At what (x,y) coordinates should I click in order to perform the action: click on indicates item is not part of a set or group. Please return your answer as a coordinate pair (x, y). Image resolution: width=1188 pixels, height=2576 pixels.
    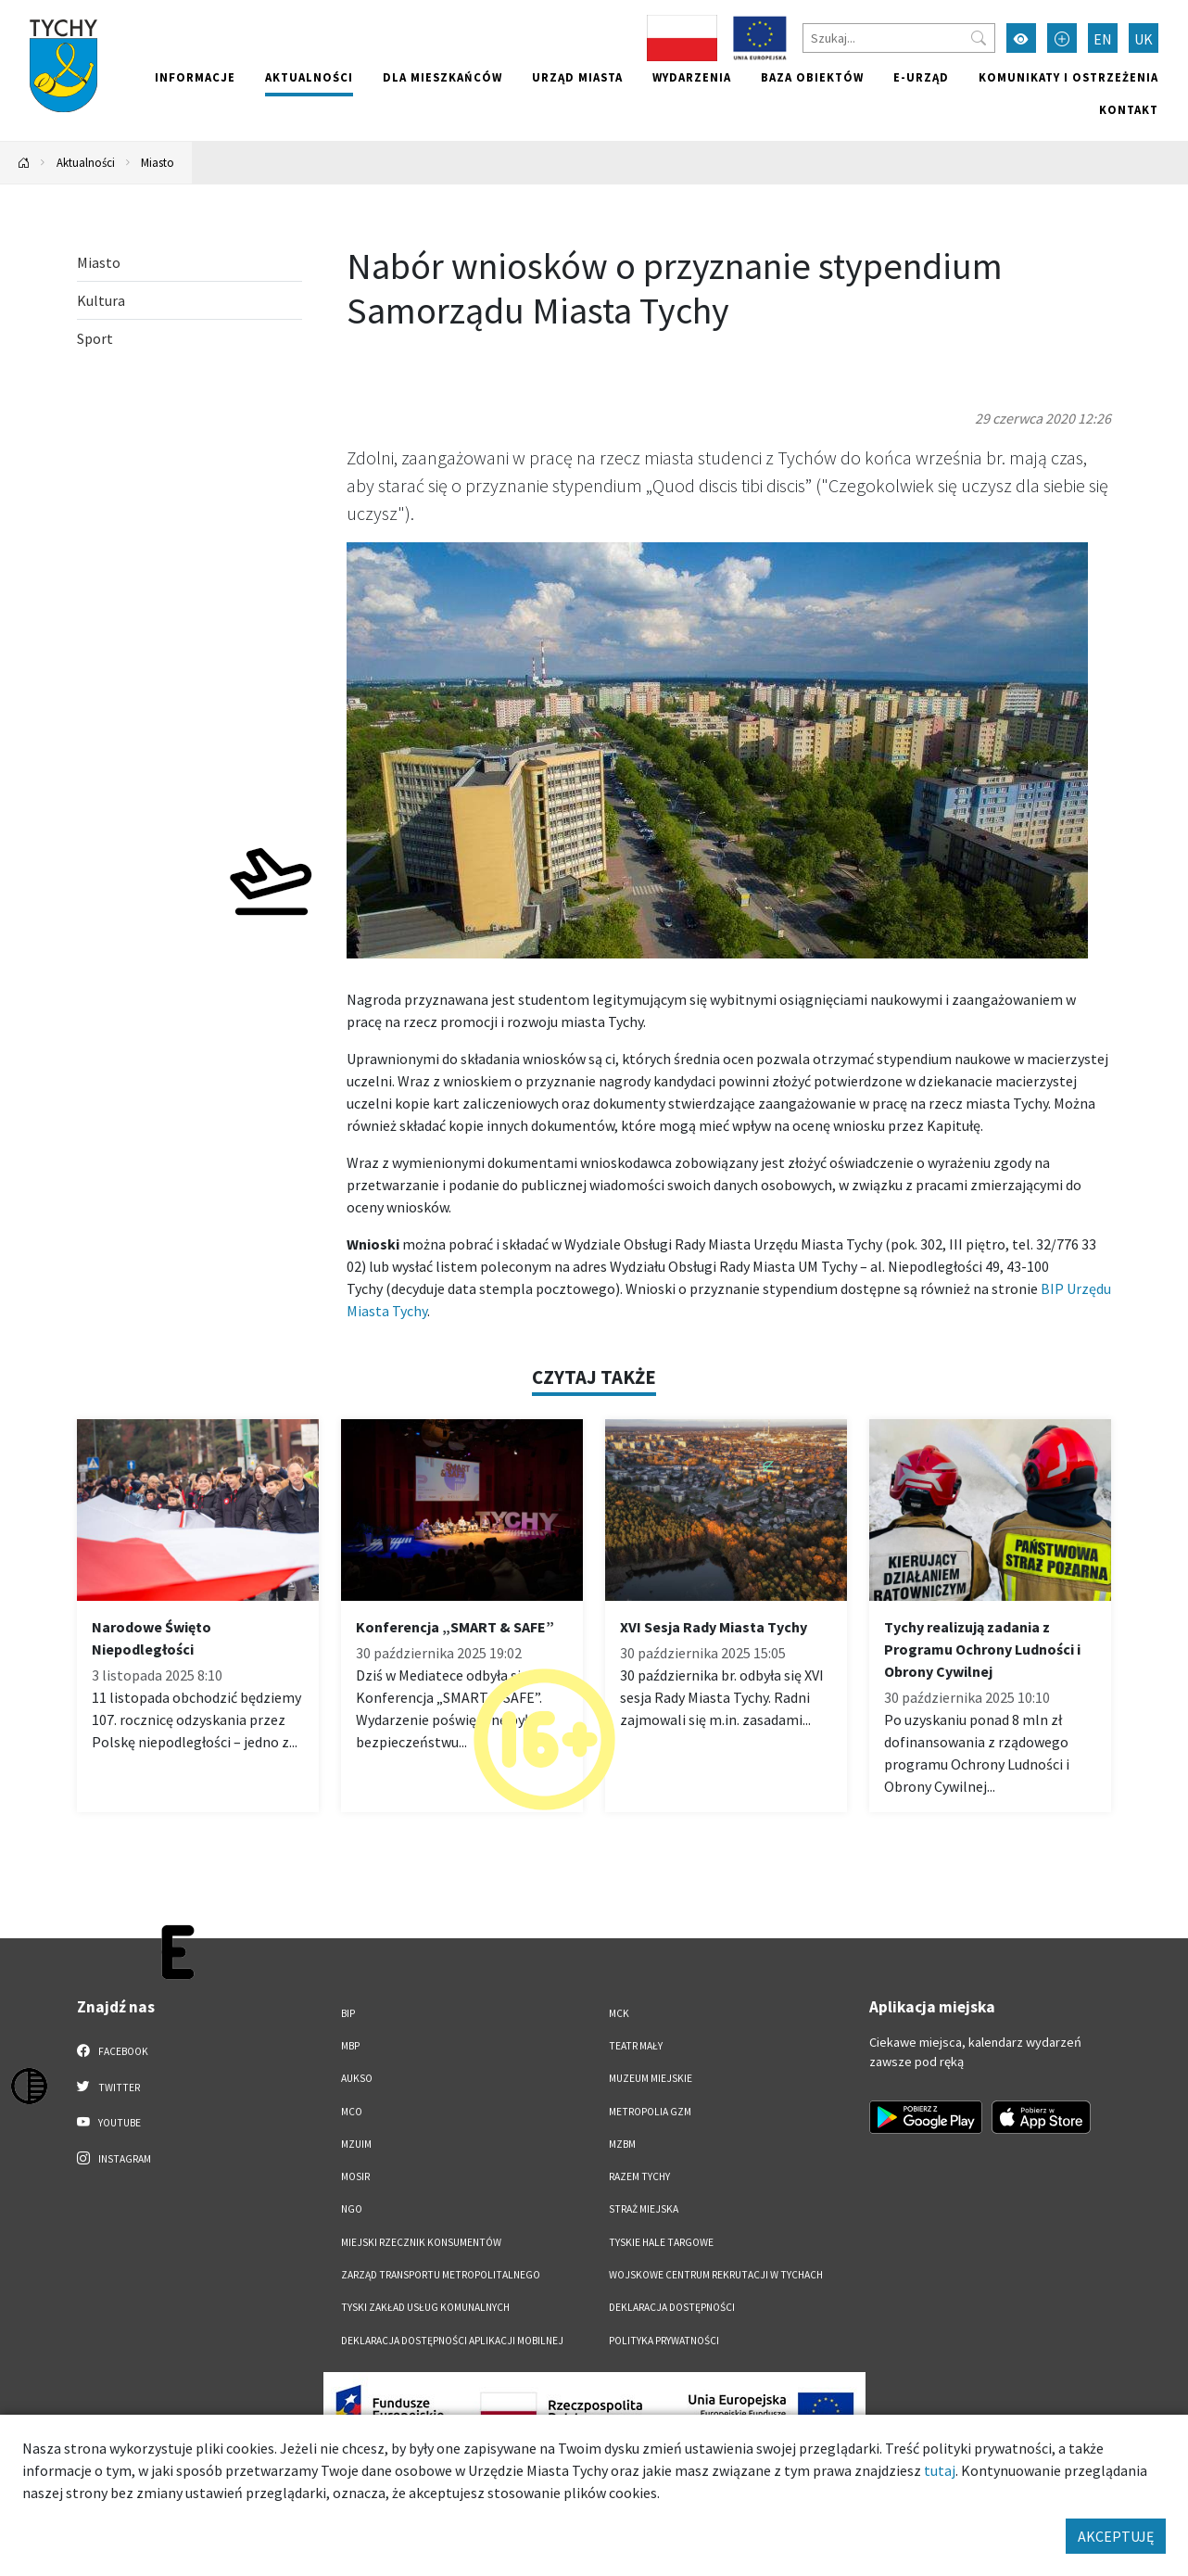
    Looking at the image, I should click on (768, 1466).